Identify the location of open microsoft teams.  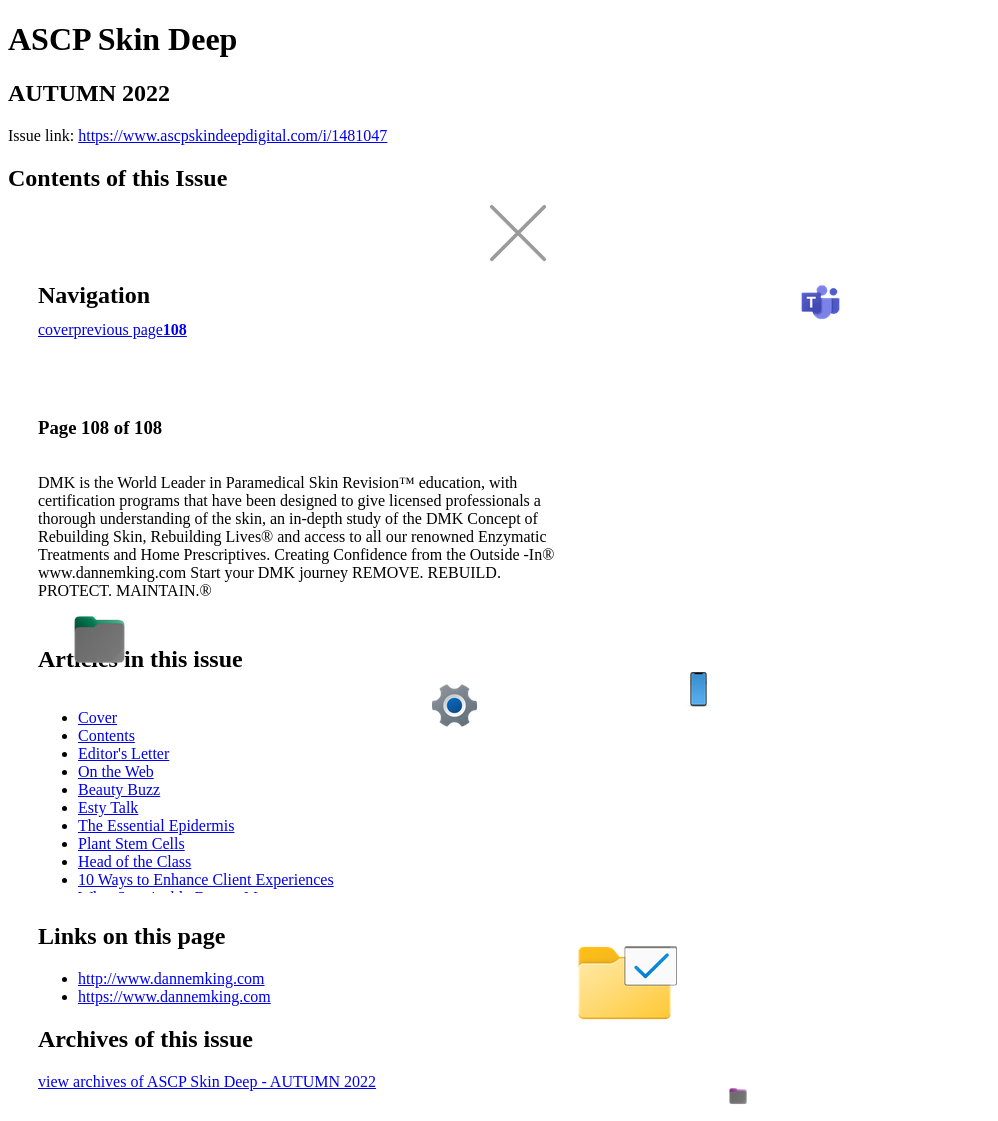
(820, 302).